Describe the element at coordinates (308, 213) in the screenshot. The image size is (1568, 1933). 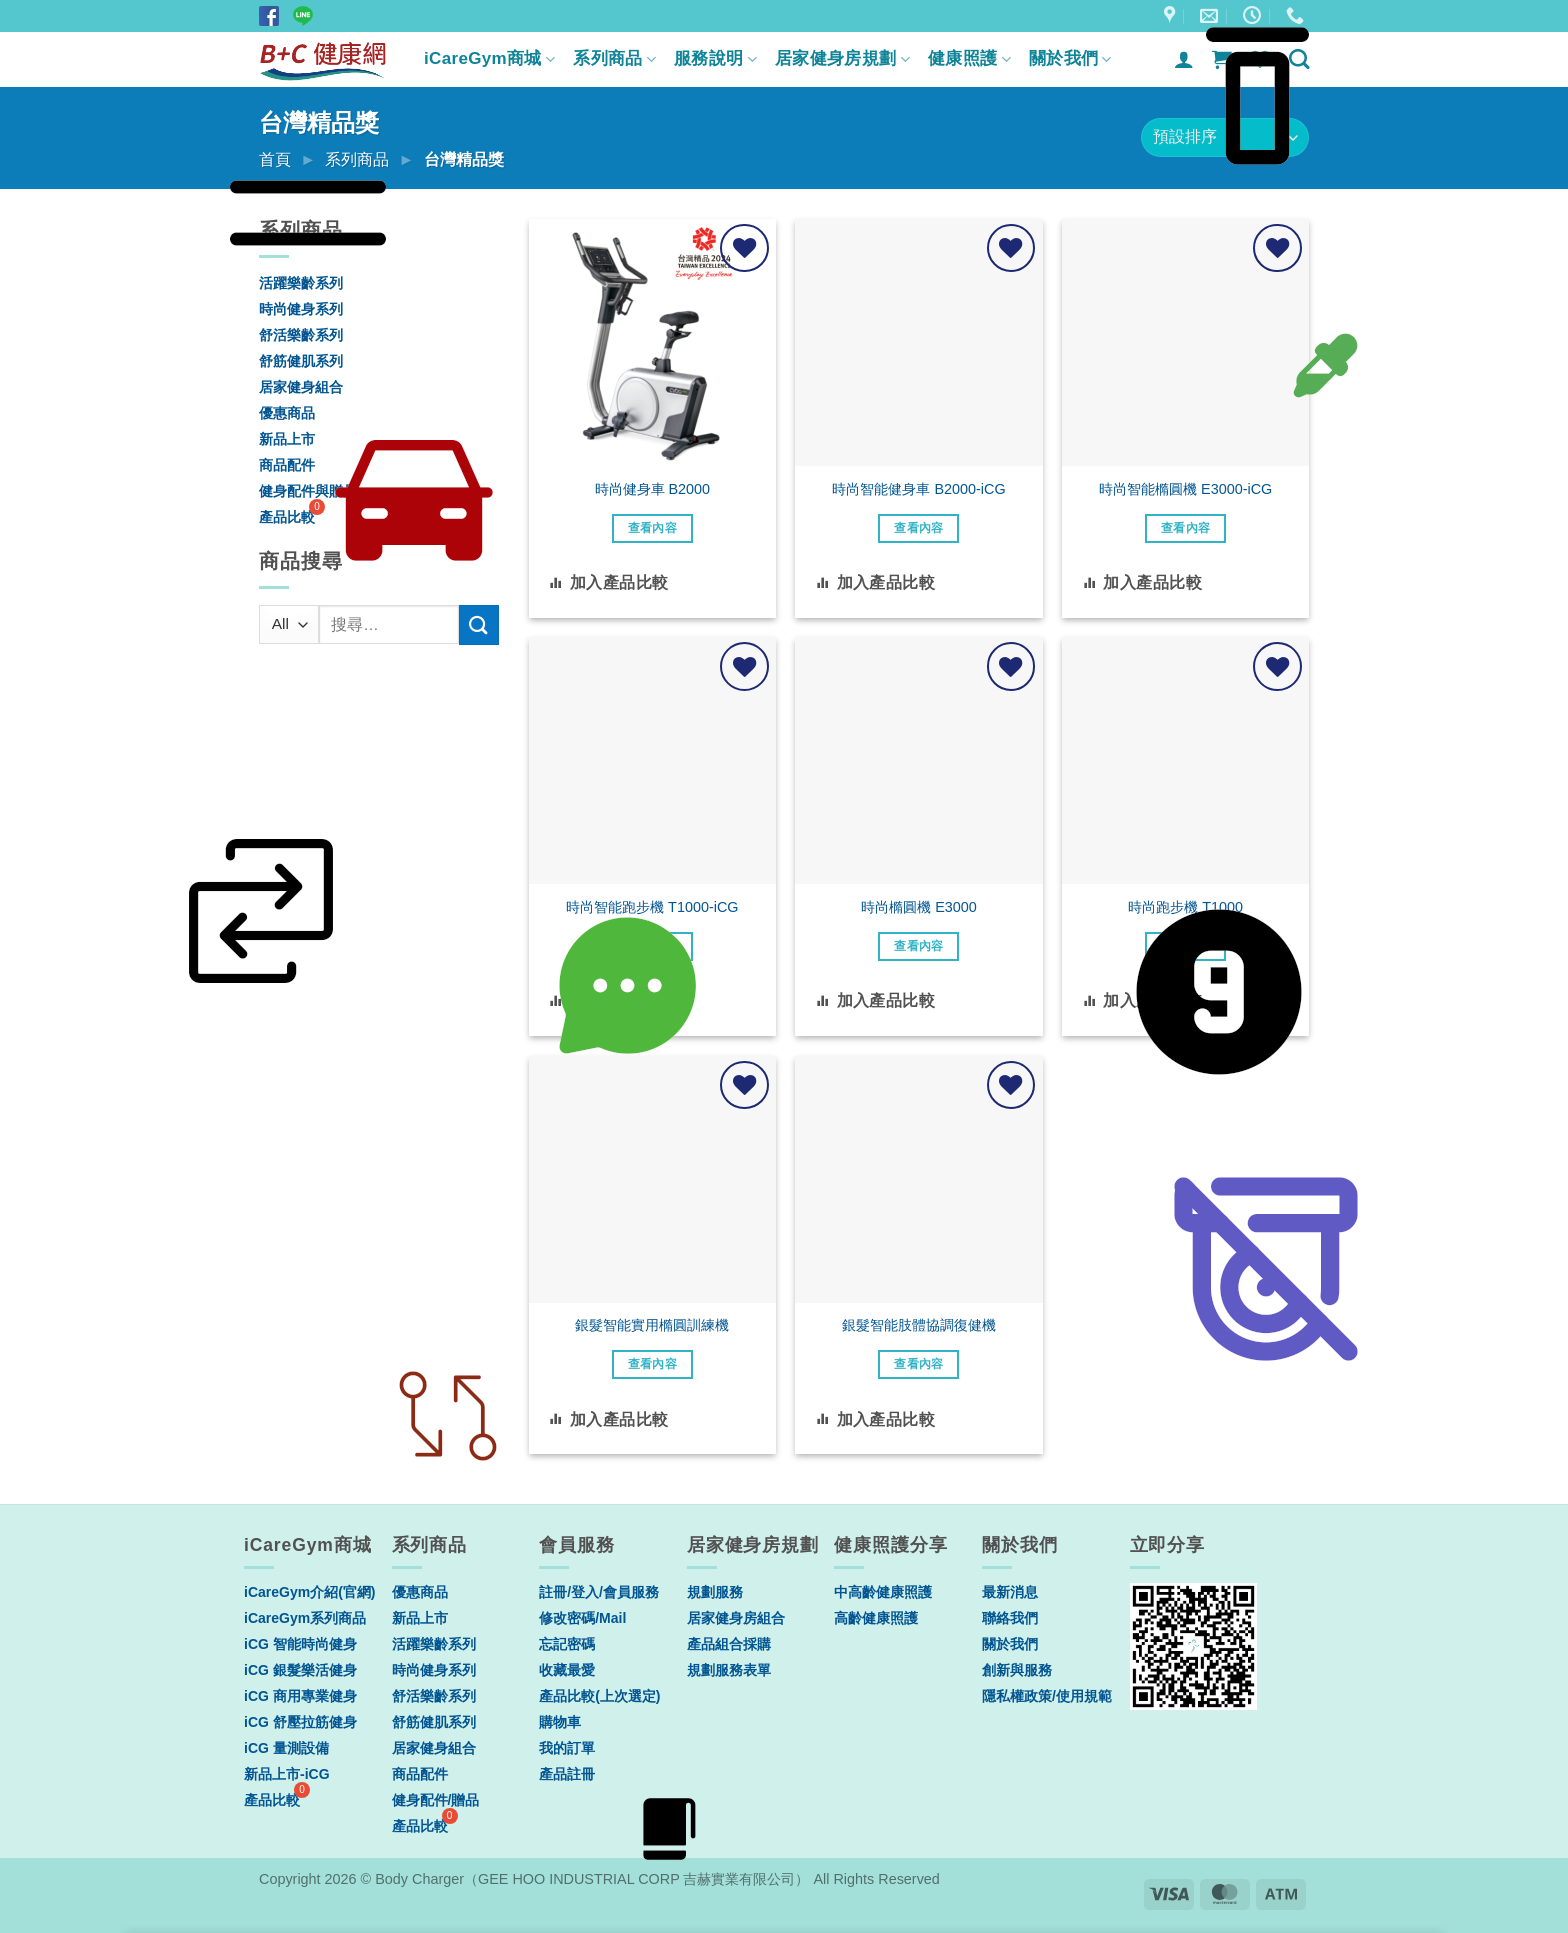
I see `indicates equal value or comparison` at that location.